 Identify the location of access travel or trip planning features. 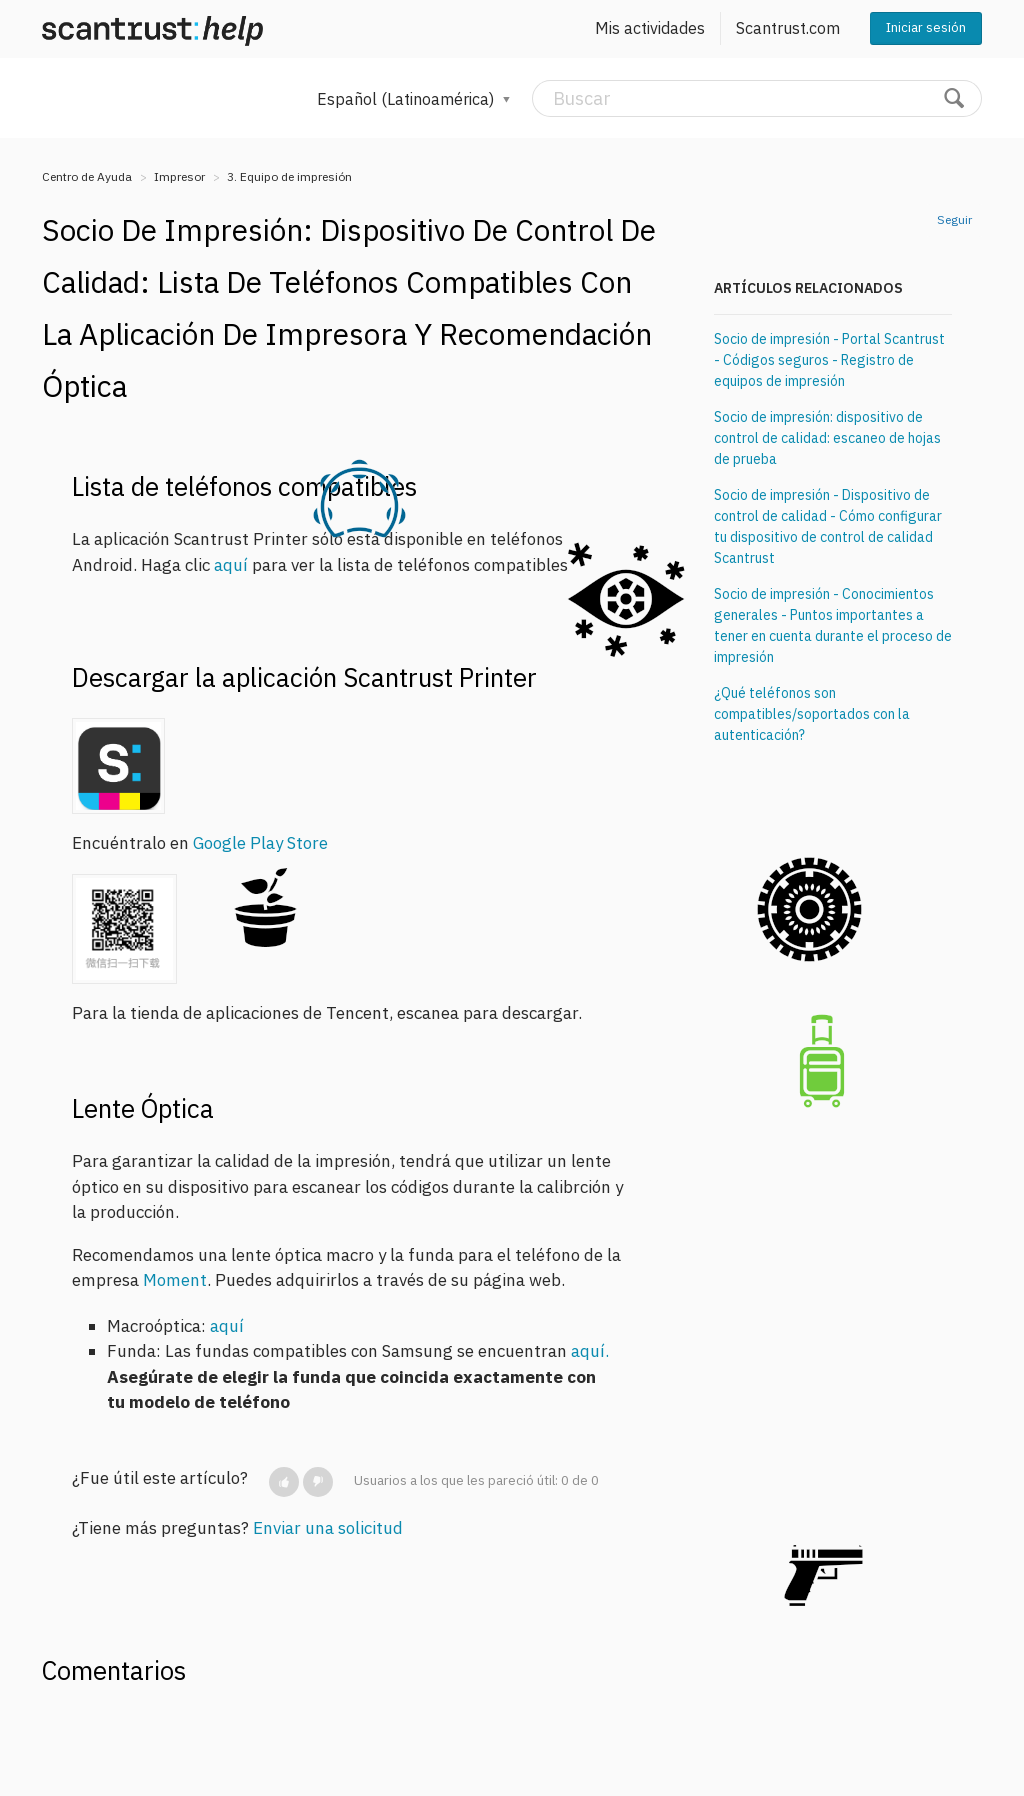
(822, 1061).